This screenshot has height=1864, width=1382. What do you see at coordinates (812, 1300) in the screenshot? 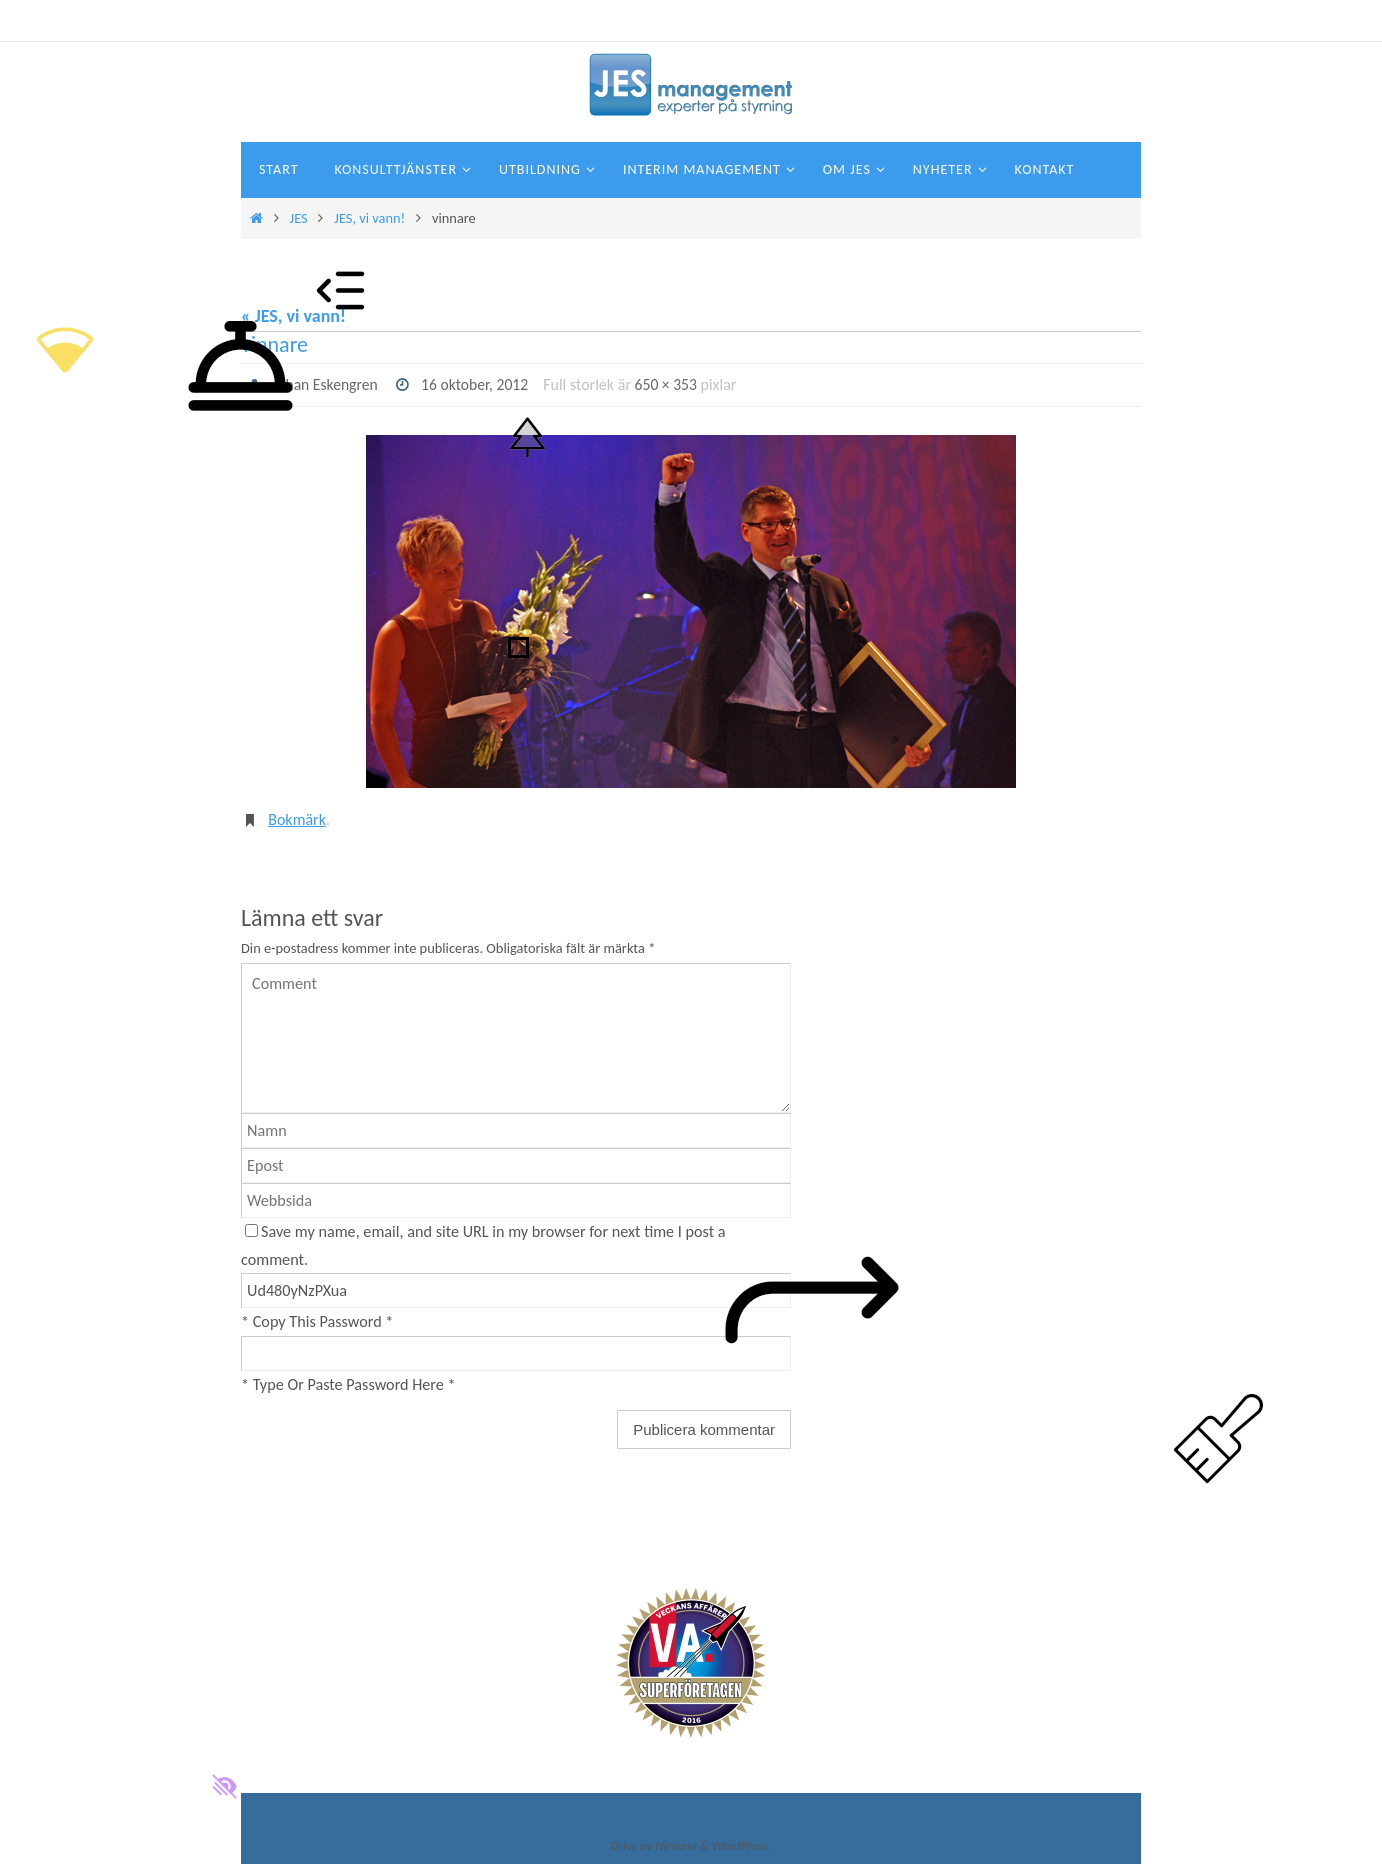
I see `forward or share content` at bounding box center [812, 1300].